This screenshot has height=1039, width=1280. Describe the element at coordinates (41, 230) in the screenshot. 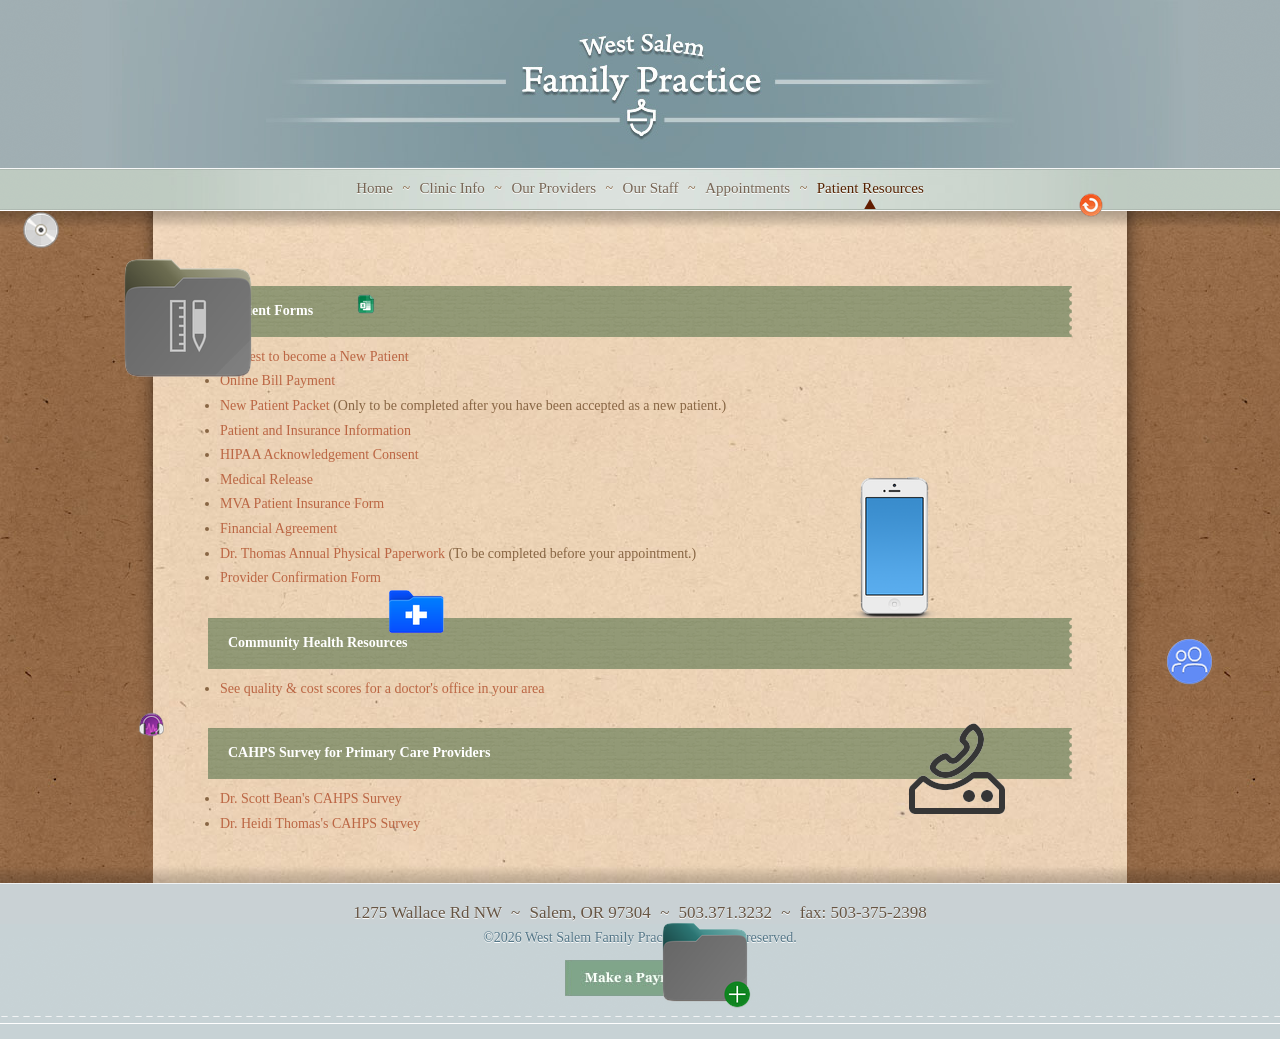

I see `indicates an audio CD is inserted in the drive` at that location.